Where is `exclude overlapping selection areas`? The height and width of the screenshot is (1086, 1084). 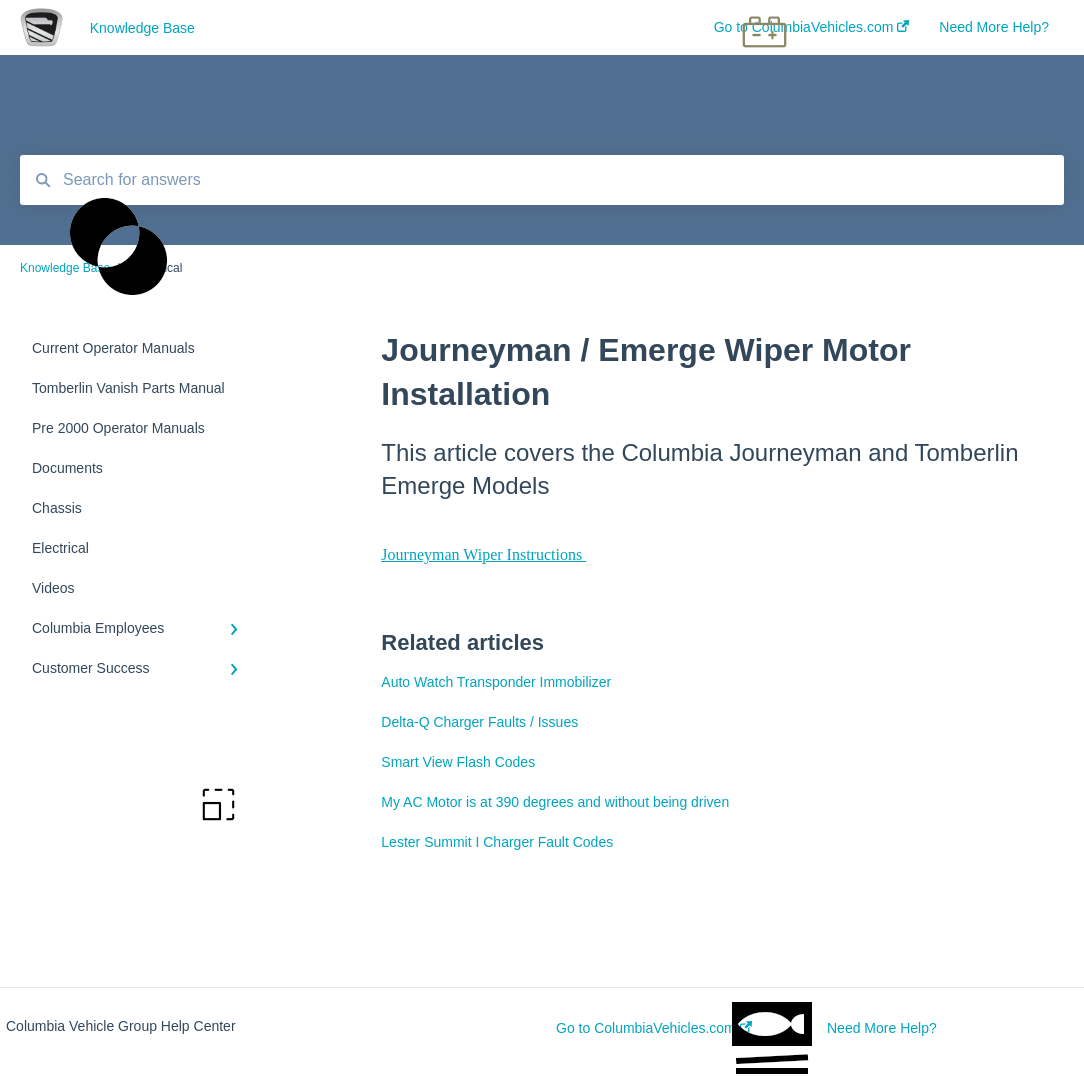 exclude overlapping selection areas is located at coordinates (118, 246).